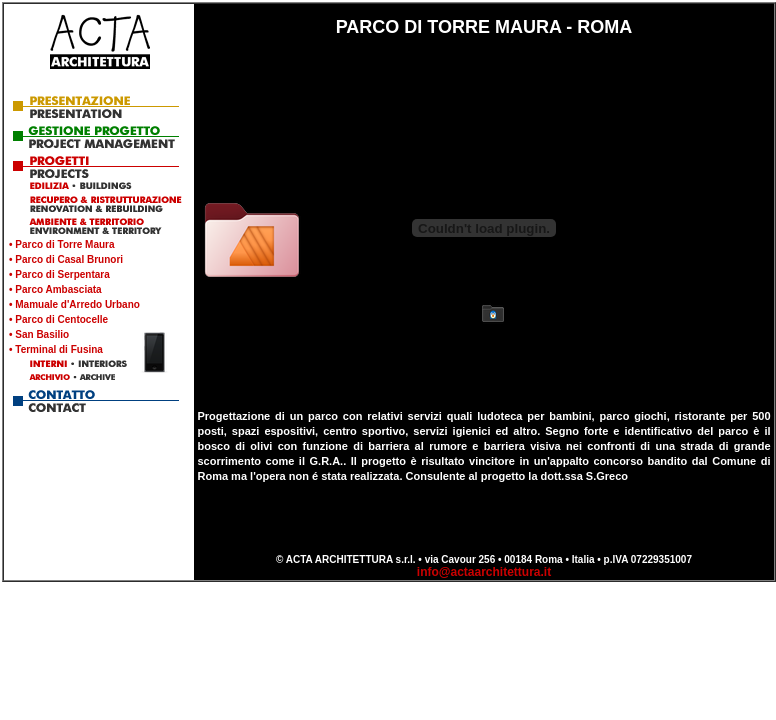 The height and width of the screenshot is (720, 776). What do you see at coordinates (154, 352) in the screenshot?
I see `iPod nano device connected to your system` at bounding box center [154, 352].